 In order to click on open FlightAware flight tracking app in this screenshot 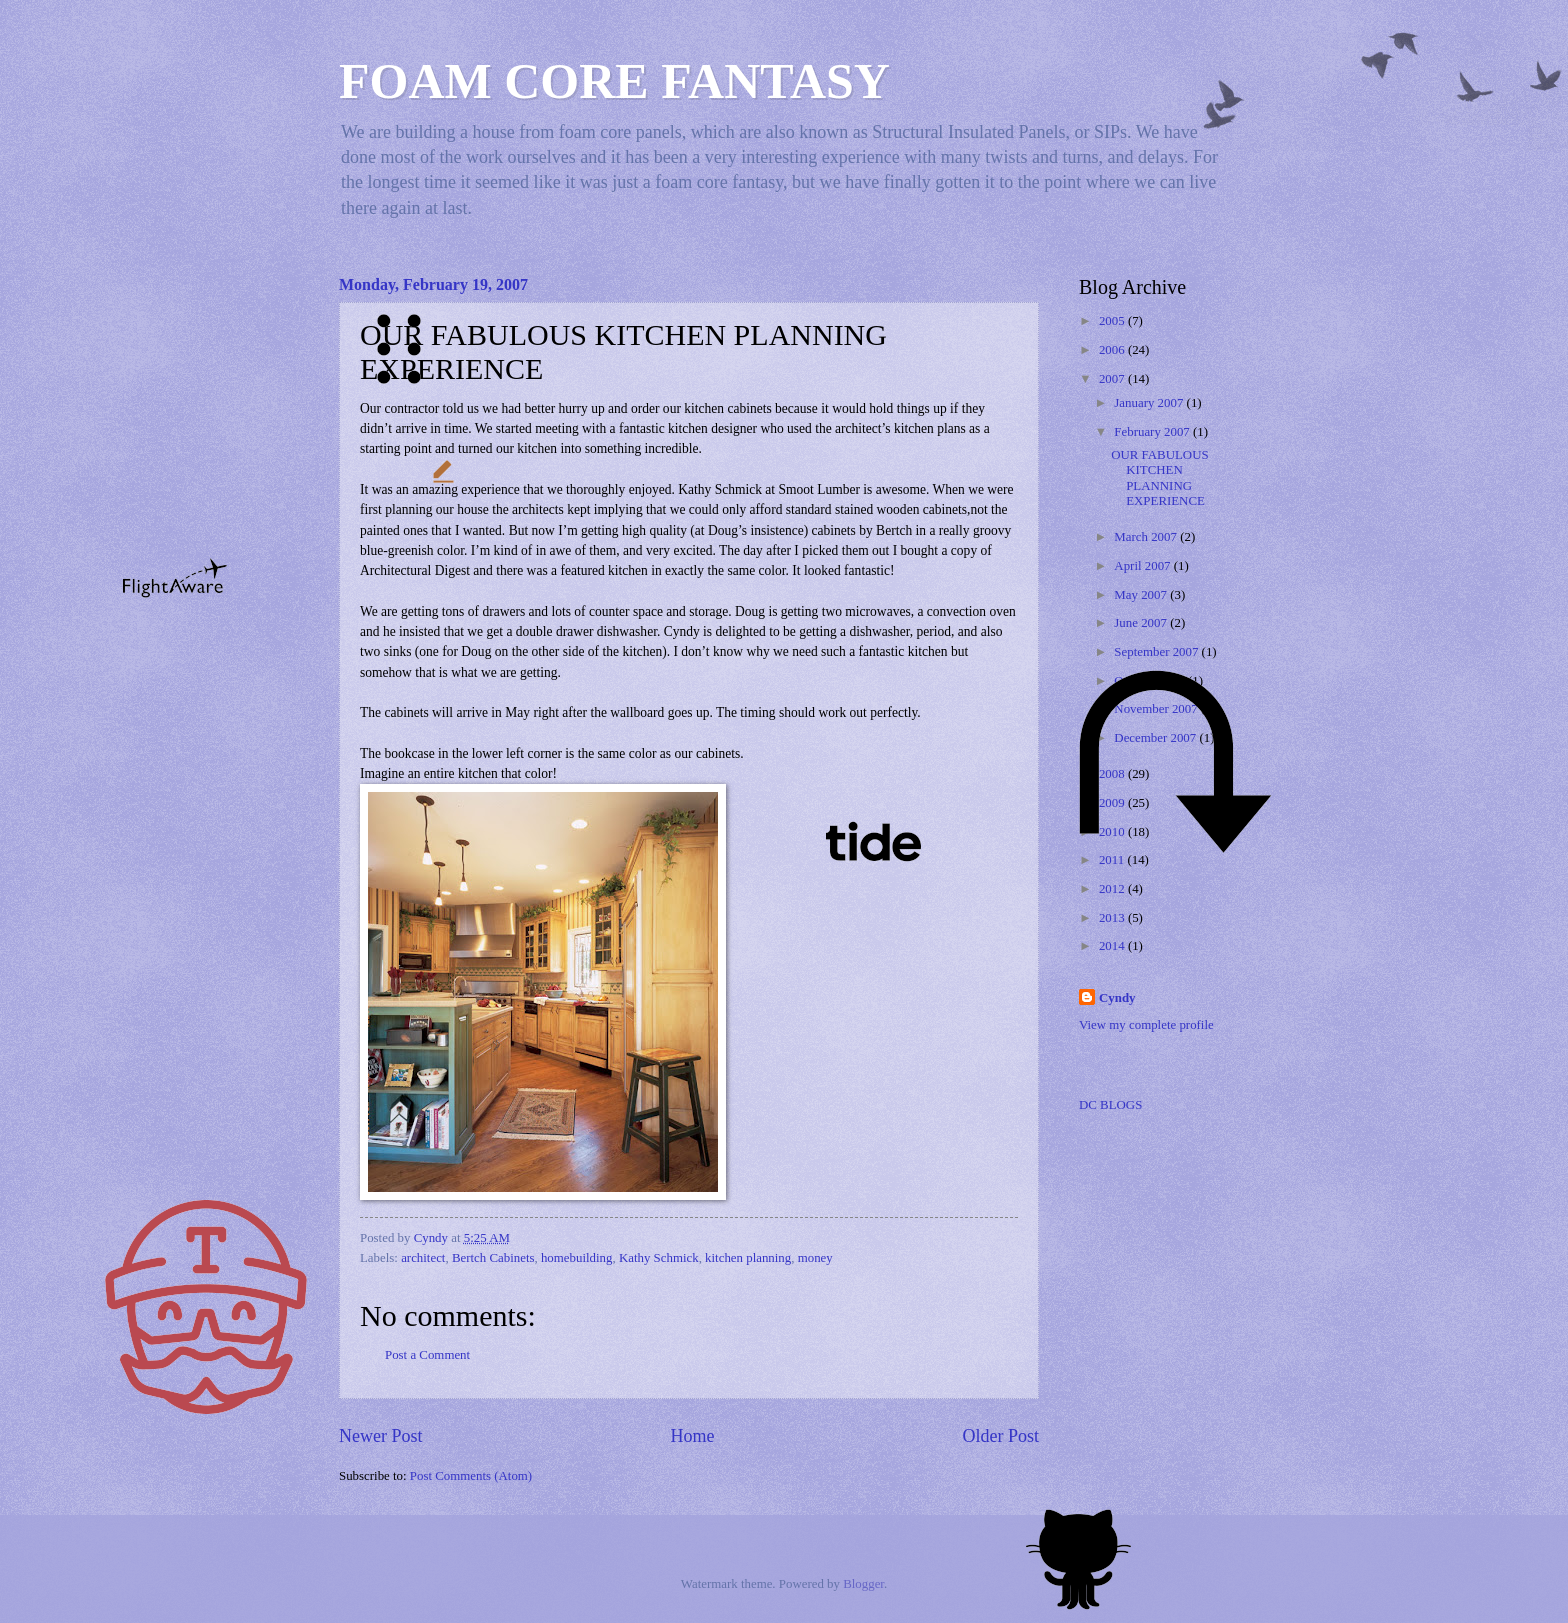, I will do `click(175, 578)`.